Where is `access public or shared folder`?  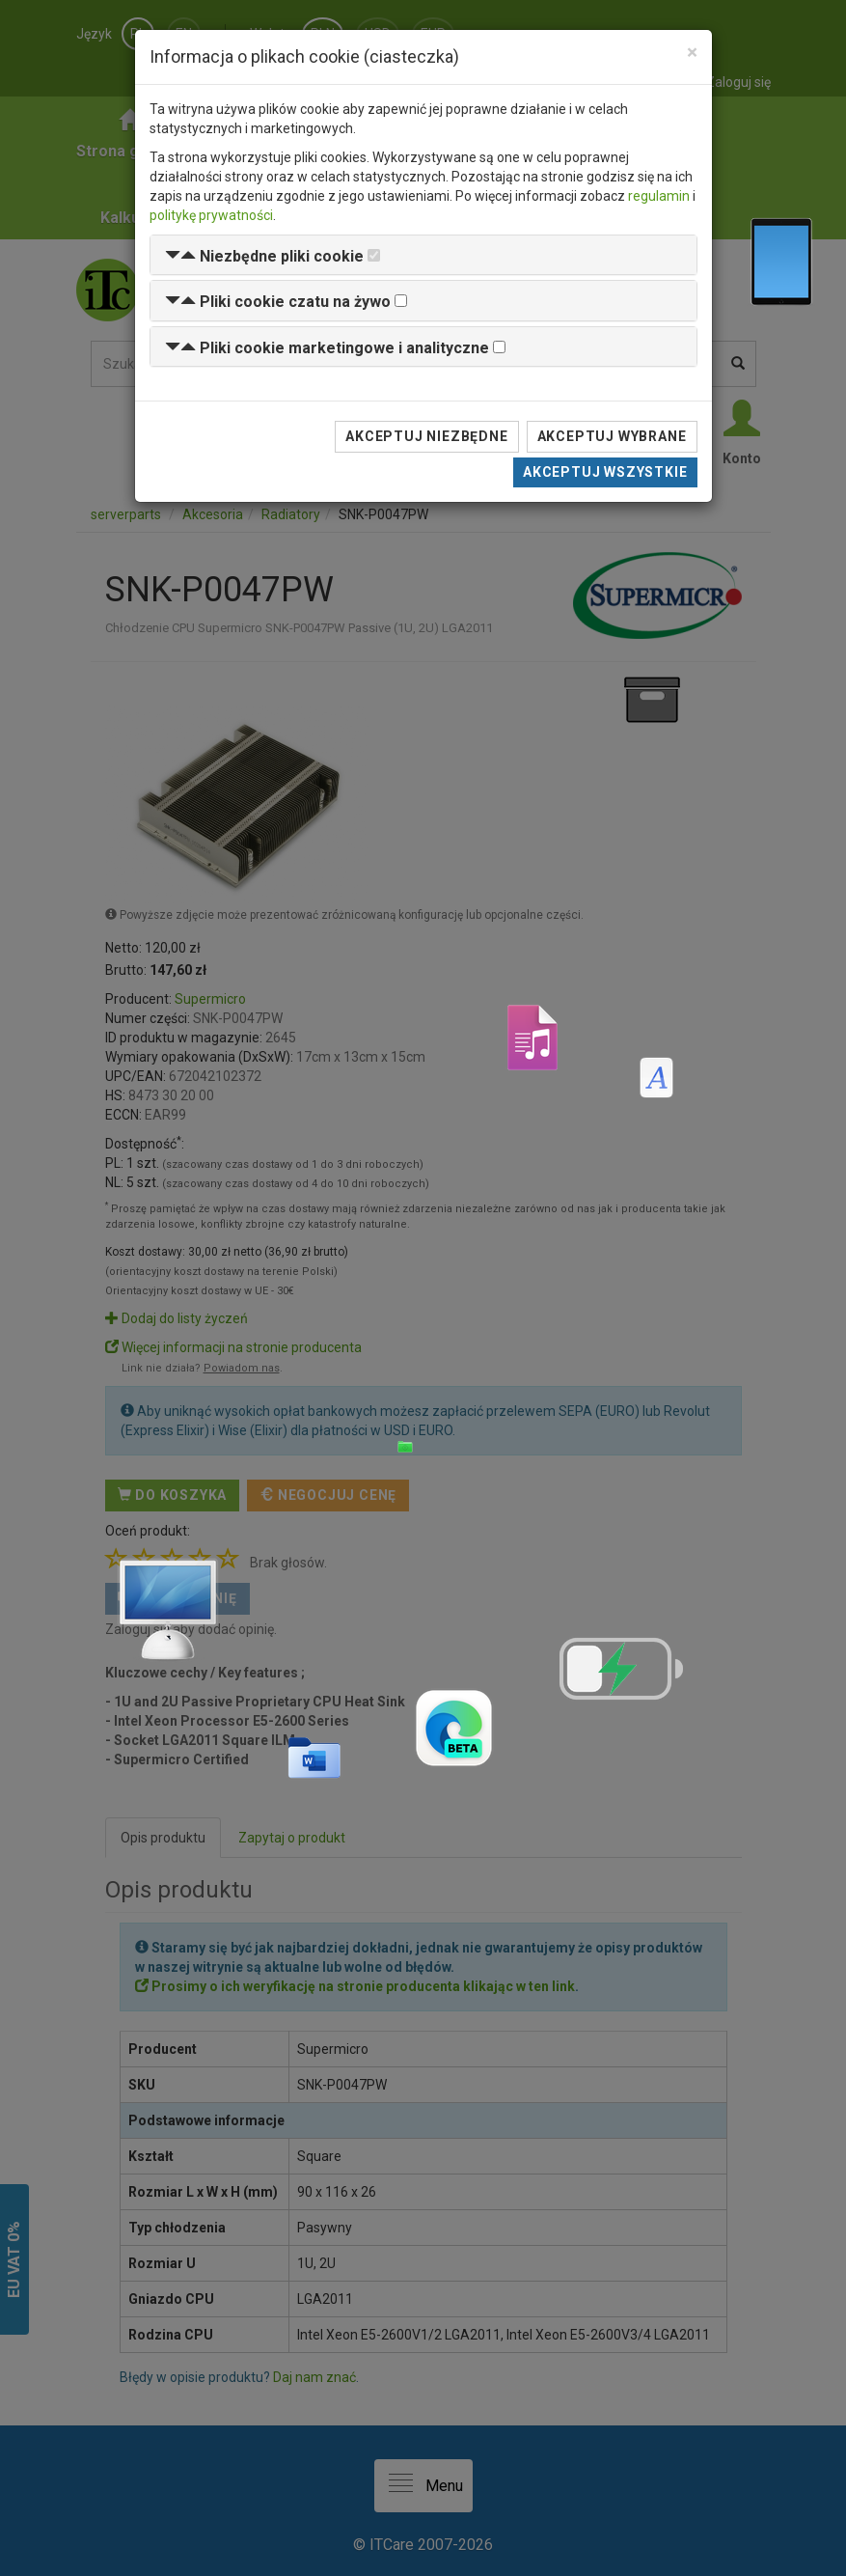 access public or shared folder is located at coordinates (405, 1447).